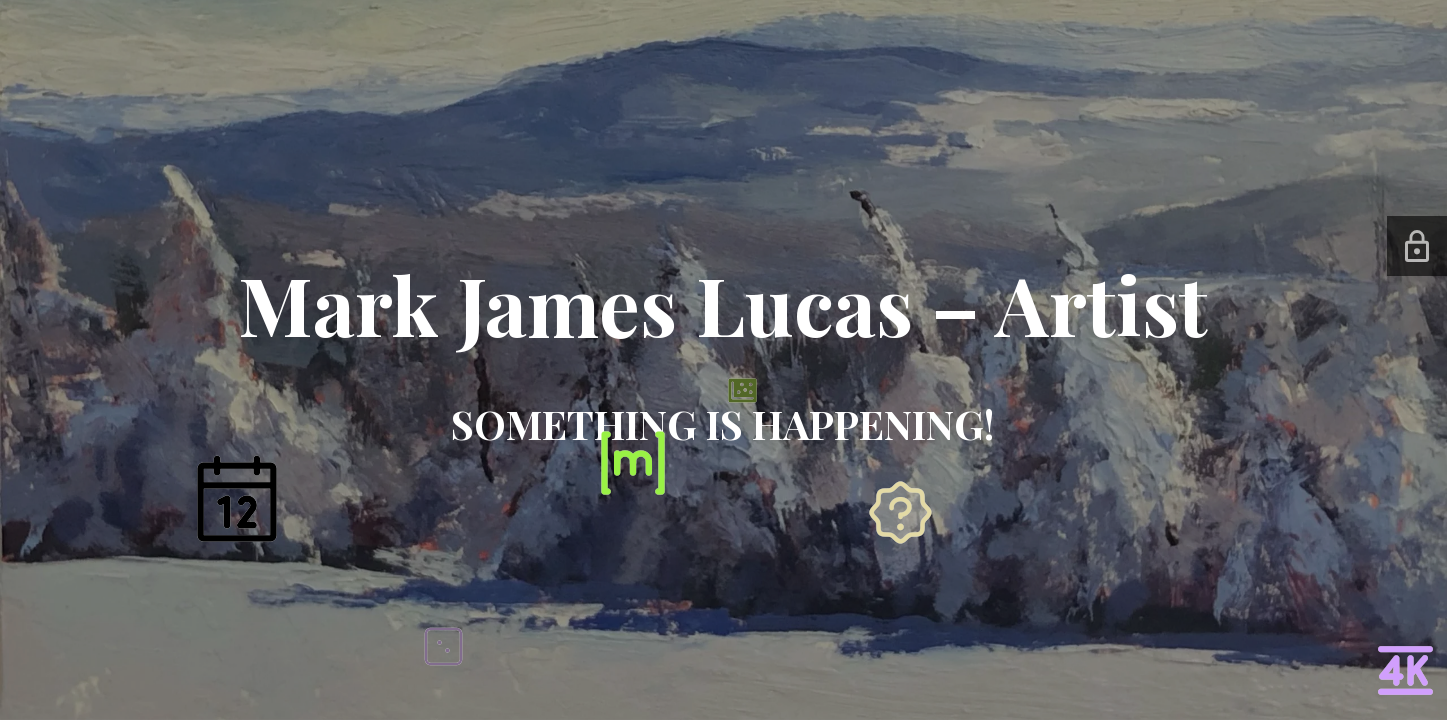 The height and width of the screenshot is (720, 1447). I want to click on view scatter plot data visualization, so click(742, 390).